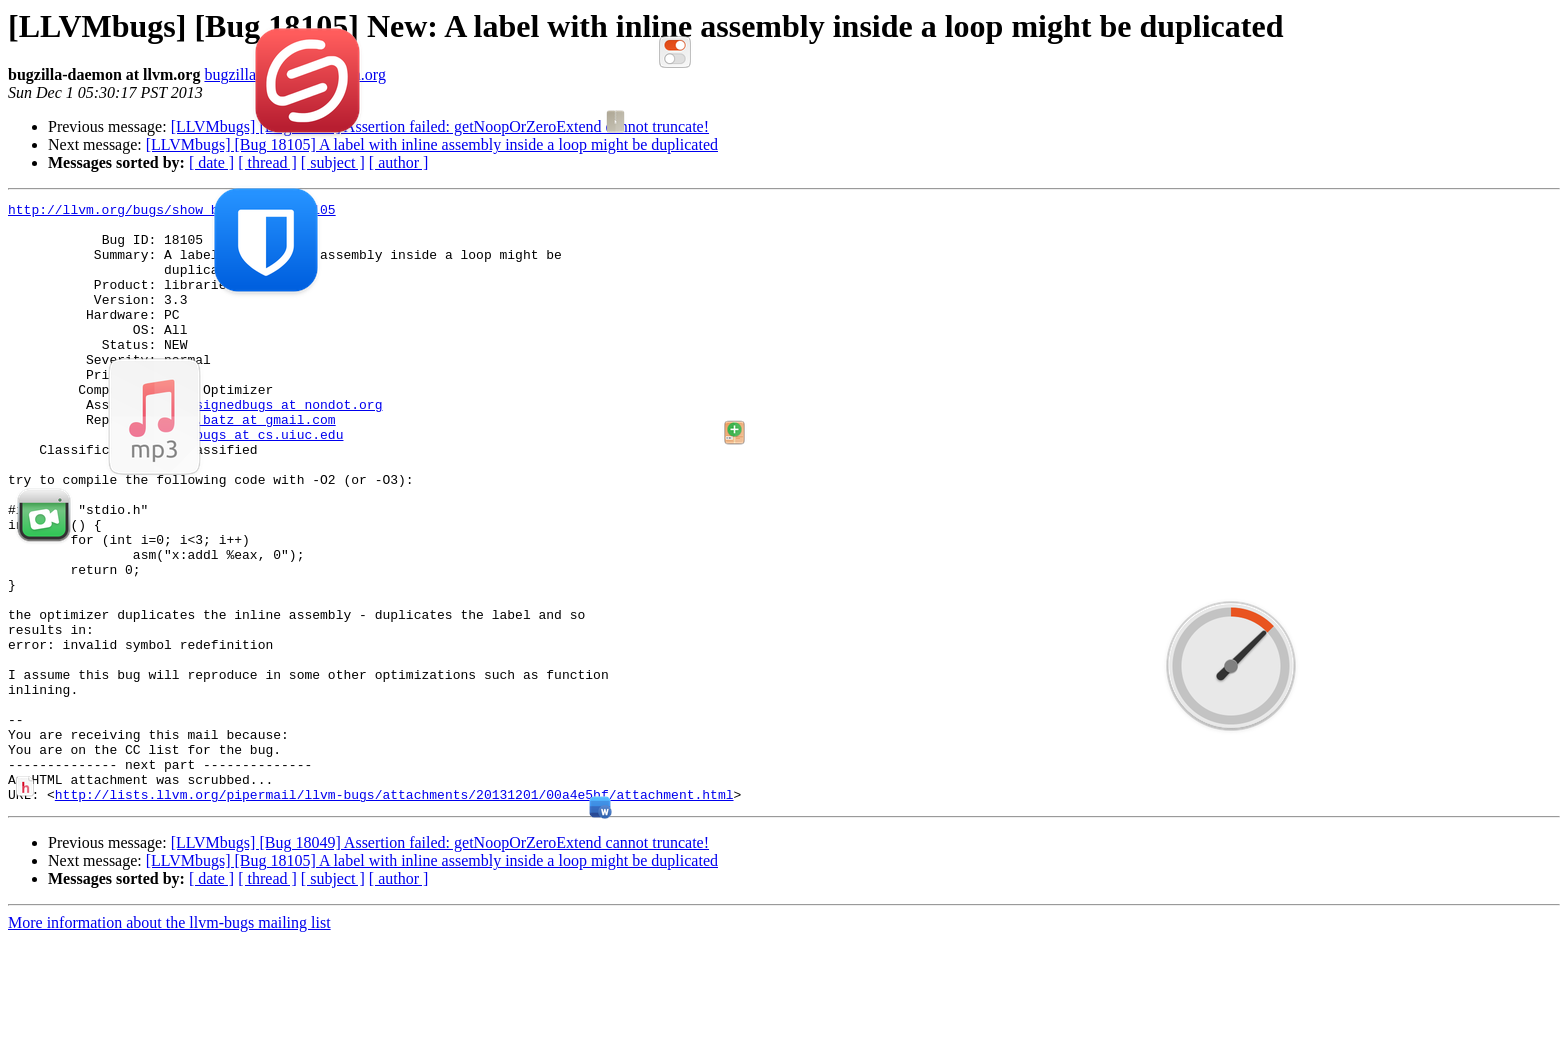 This screenshot has height=1060, width=1568. I want to click on open Microsoft Word, so click(600, 807).